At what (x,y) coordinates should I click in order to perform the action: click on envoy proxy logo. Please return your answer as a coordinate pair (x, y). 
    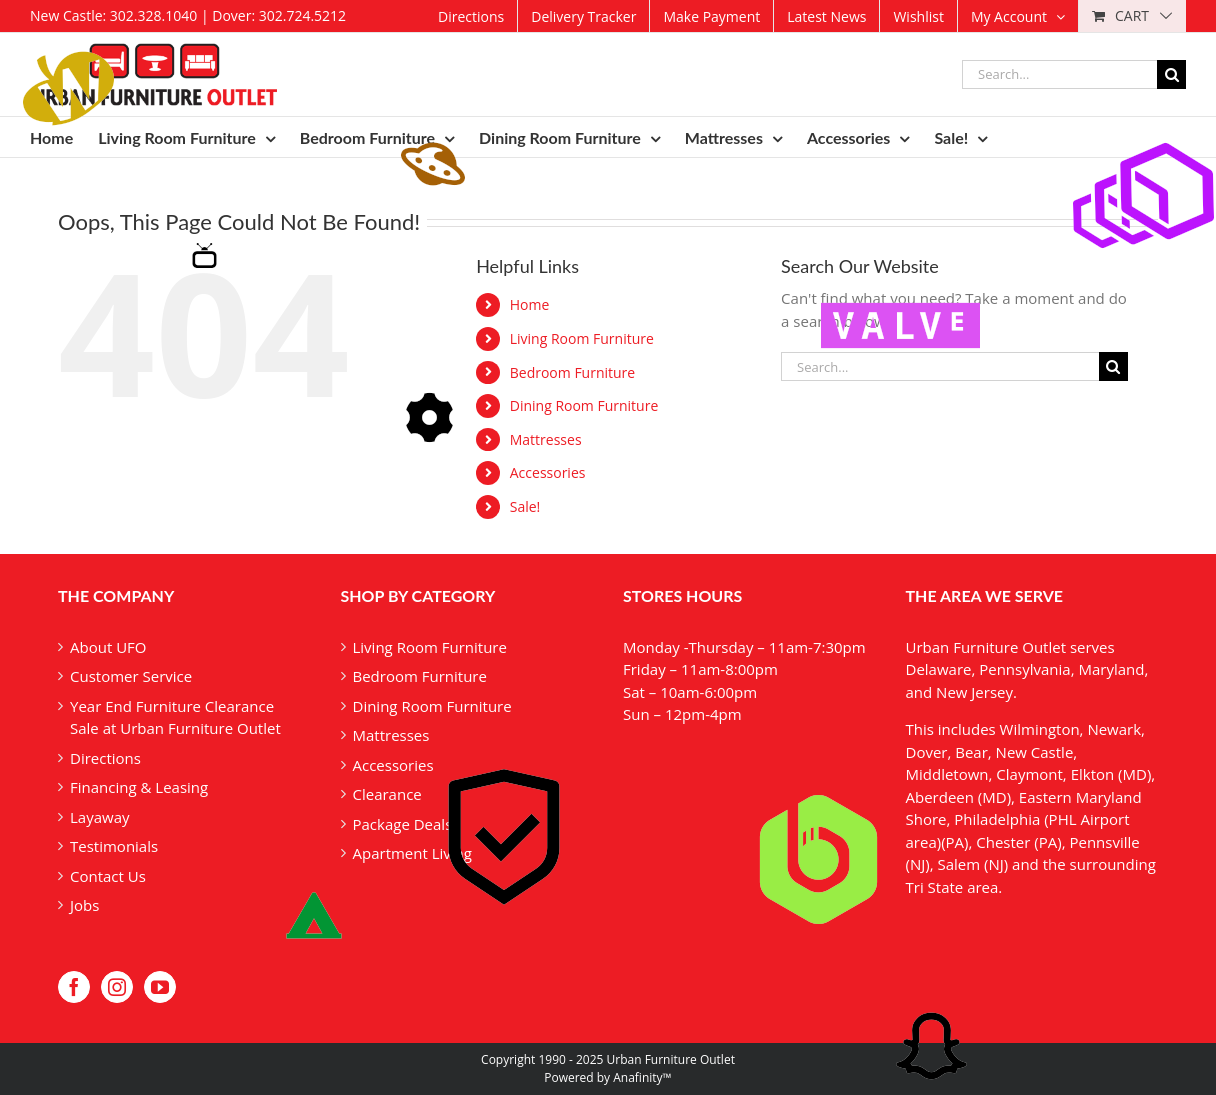
    Looking at the image, I should click on (1143, 195).